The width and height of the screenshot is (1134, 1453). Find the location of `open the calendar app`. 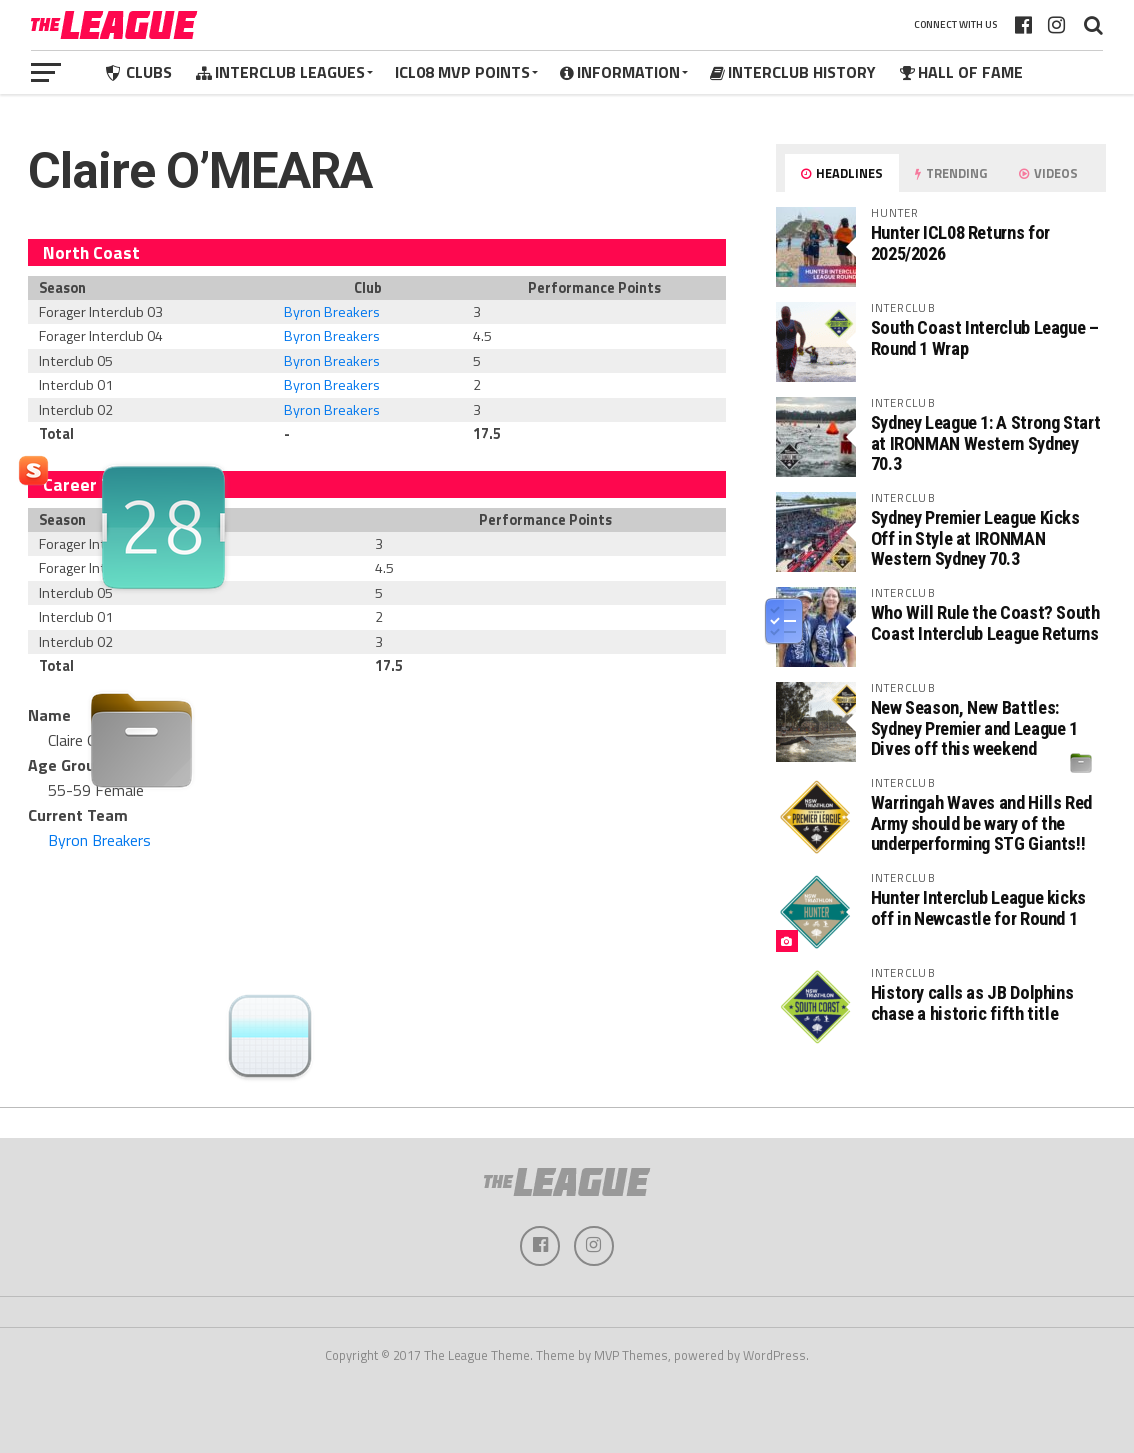

open the calendar app is located at coordinates (163, 527).